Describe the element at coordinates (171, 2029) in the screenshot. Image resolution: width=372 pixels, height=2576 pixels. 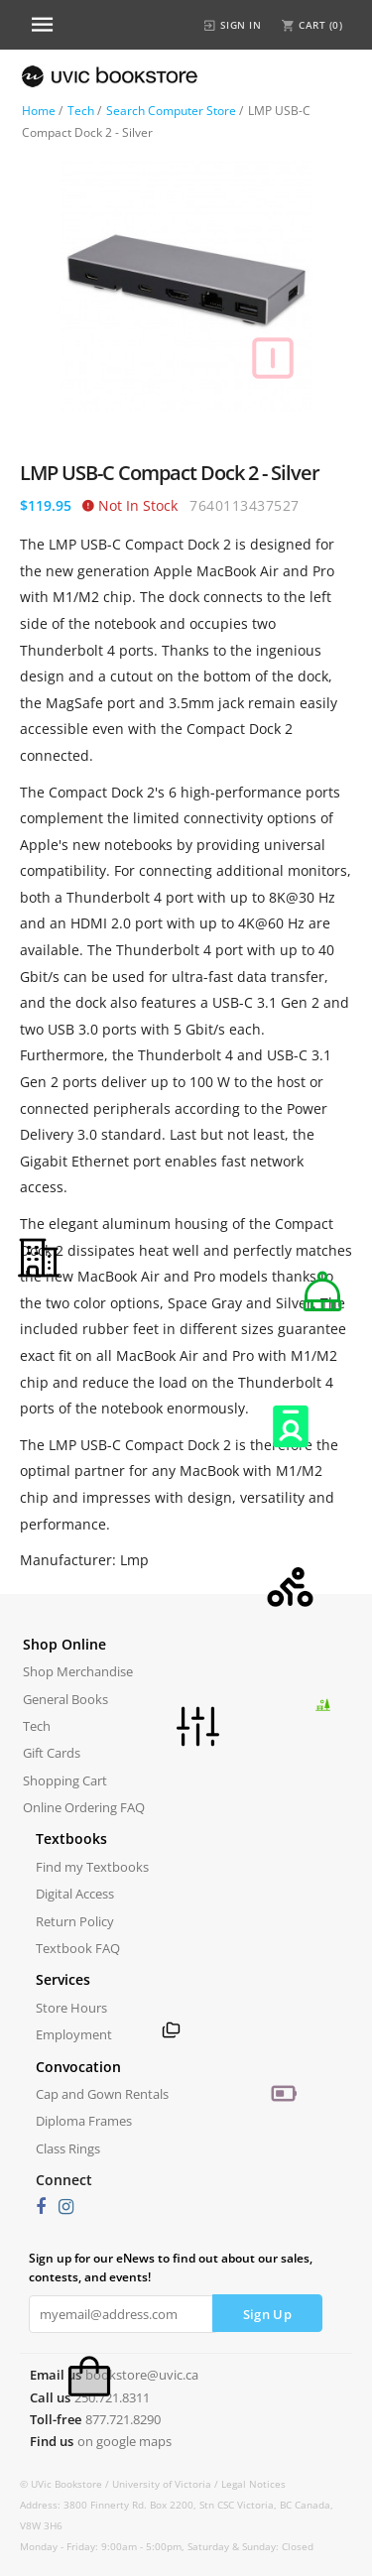
I see `view all folders` at that location.